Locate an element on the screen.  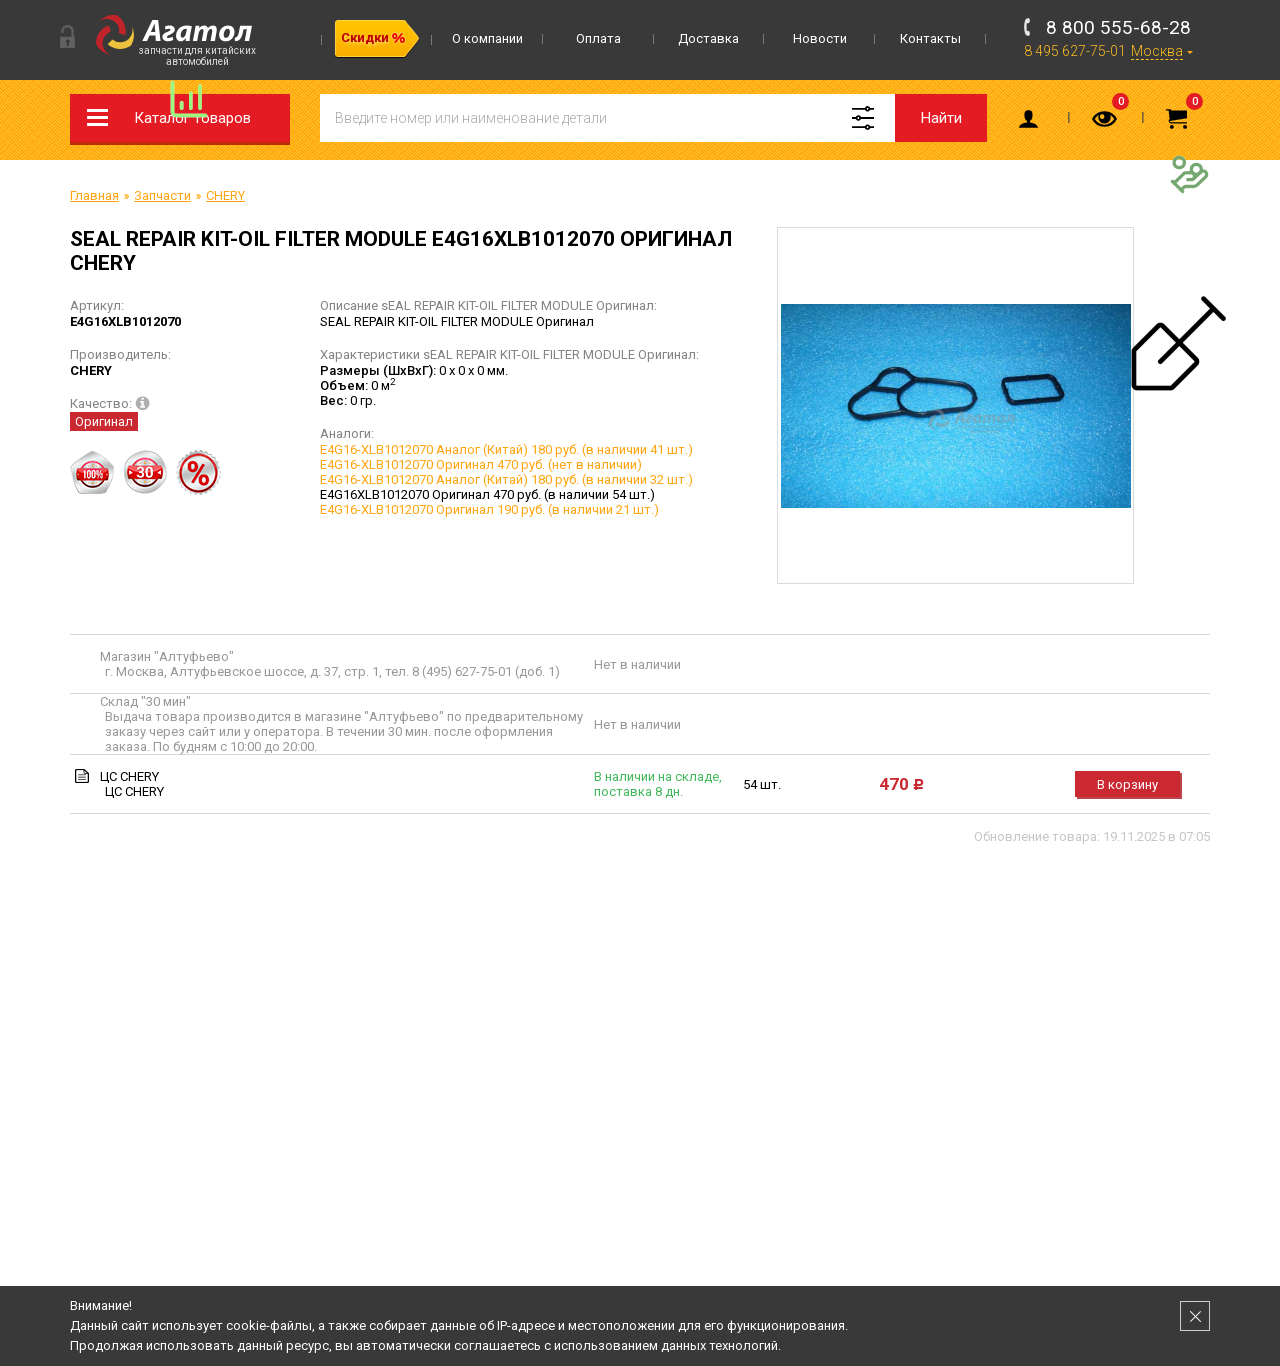
make a payment or donation is located at coordinates (1189, 174).